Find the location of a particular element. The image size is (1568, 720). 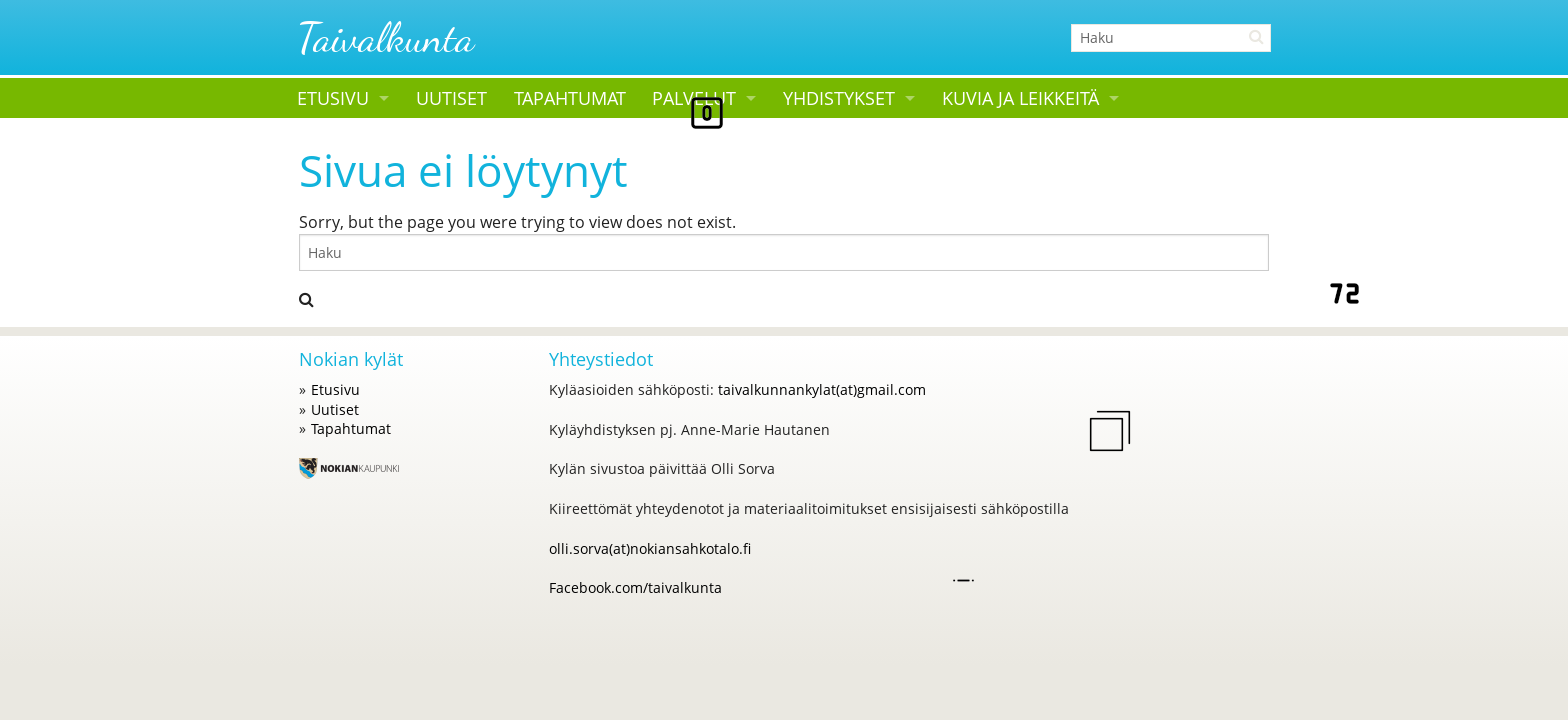

indicates zero items or empty count is located at coordinates (707, 113).